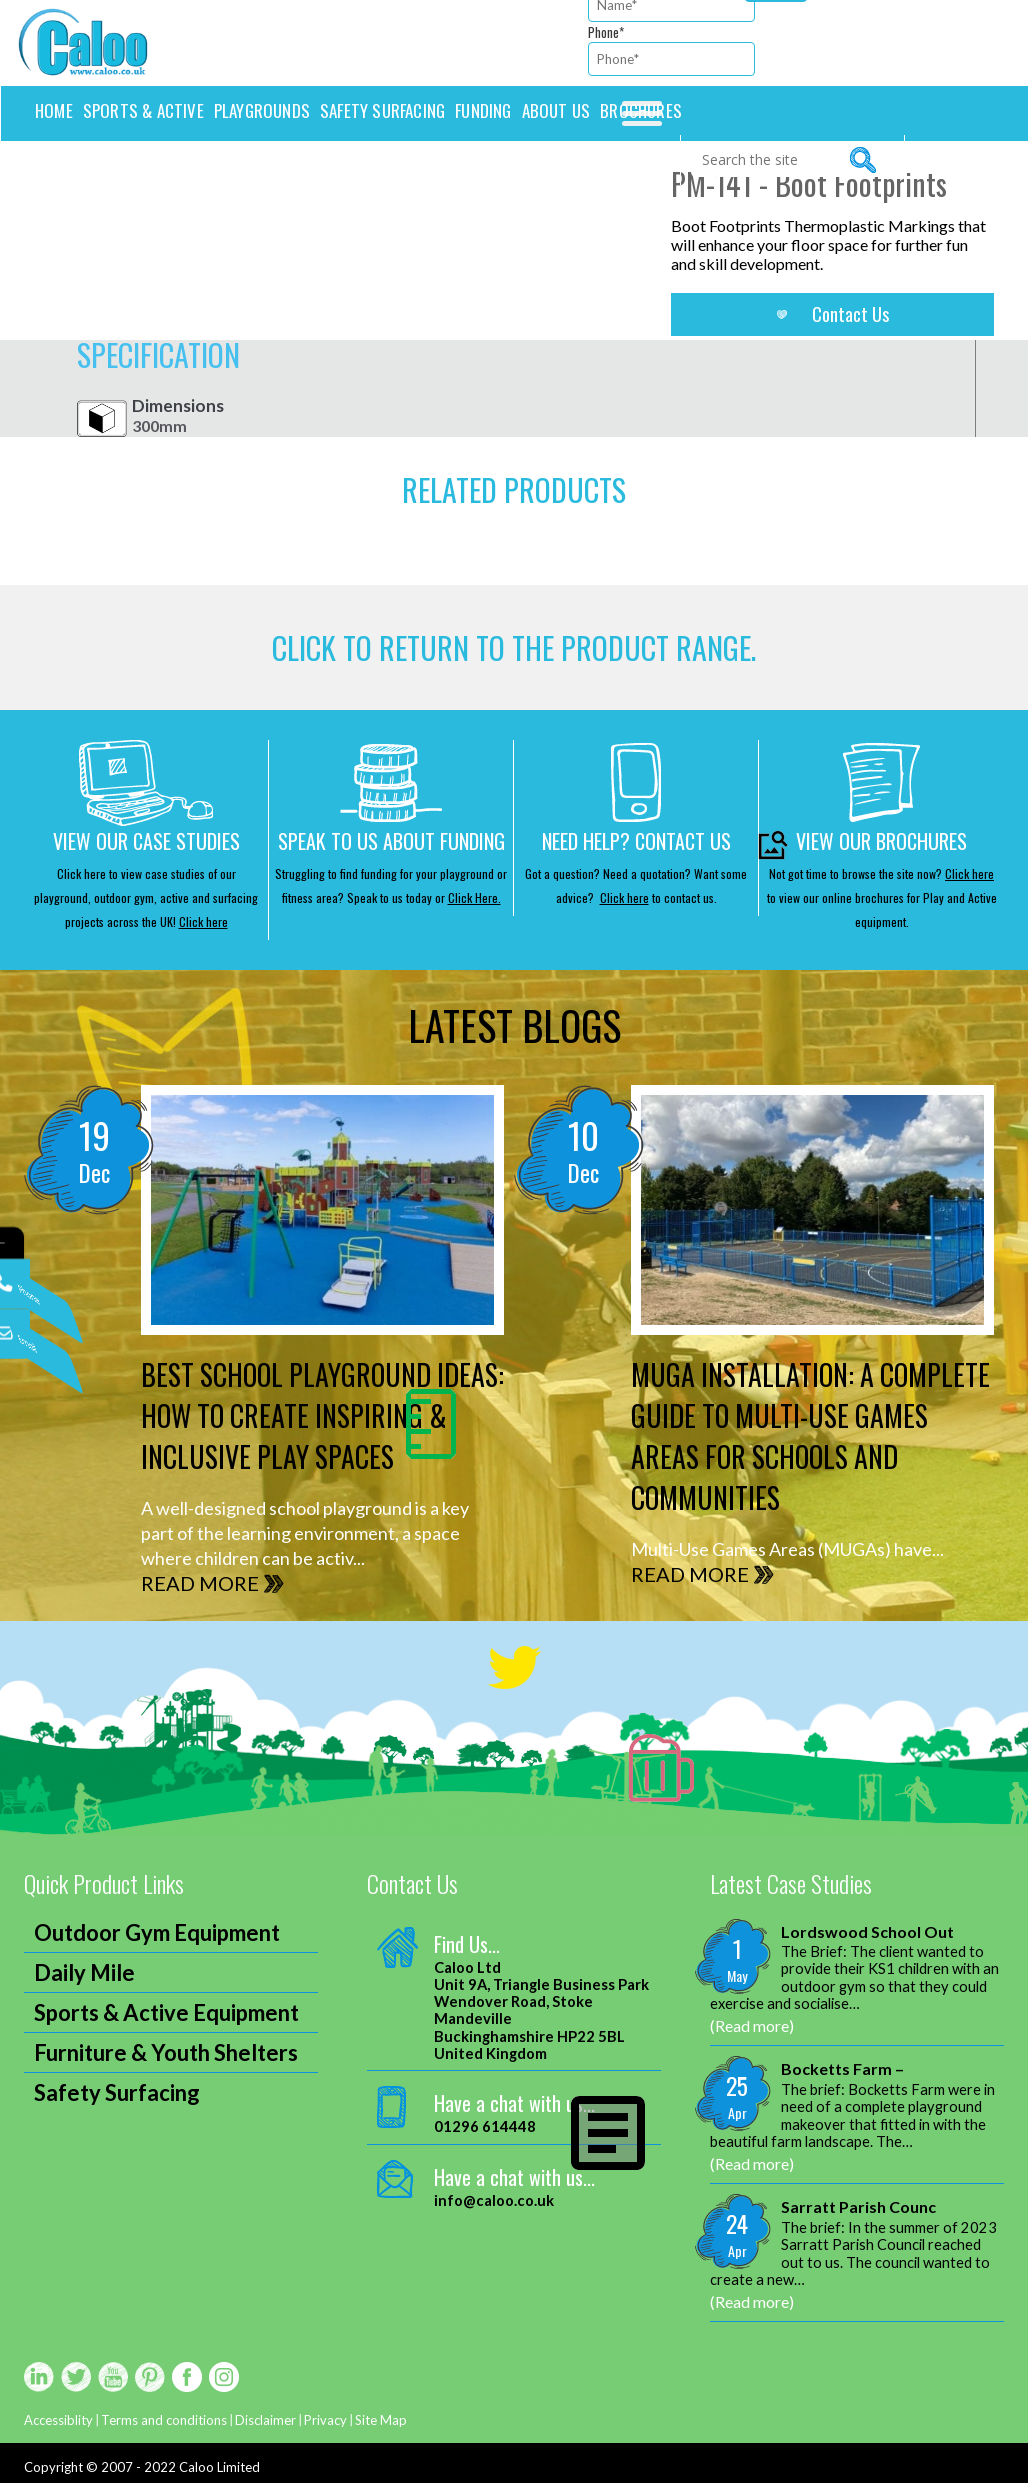  I want to click on search by image or photo, so click(773, 845).